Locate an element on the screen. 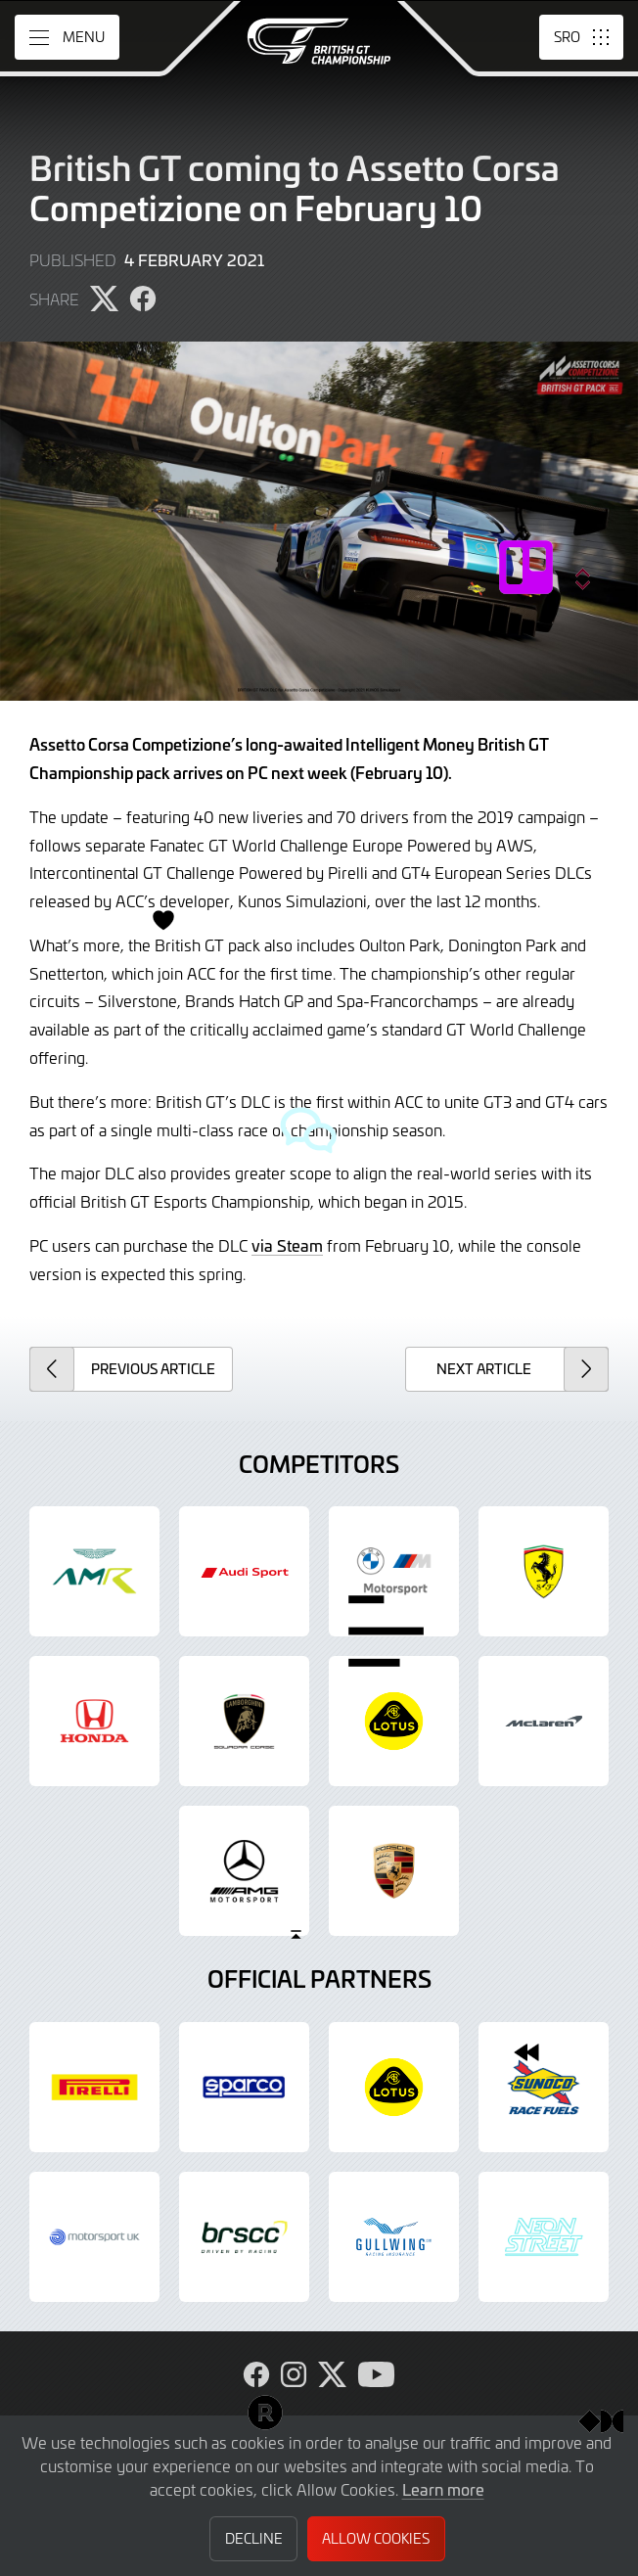 The height and width of the screenshot is (2576, 638). view horizontal bar chart data is located at coordinates (384, 1631).